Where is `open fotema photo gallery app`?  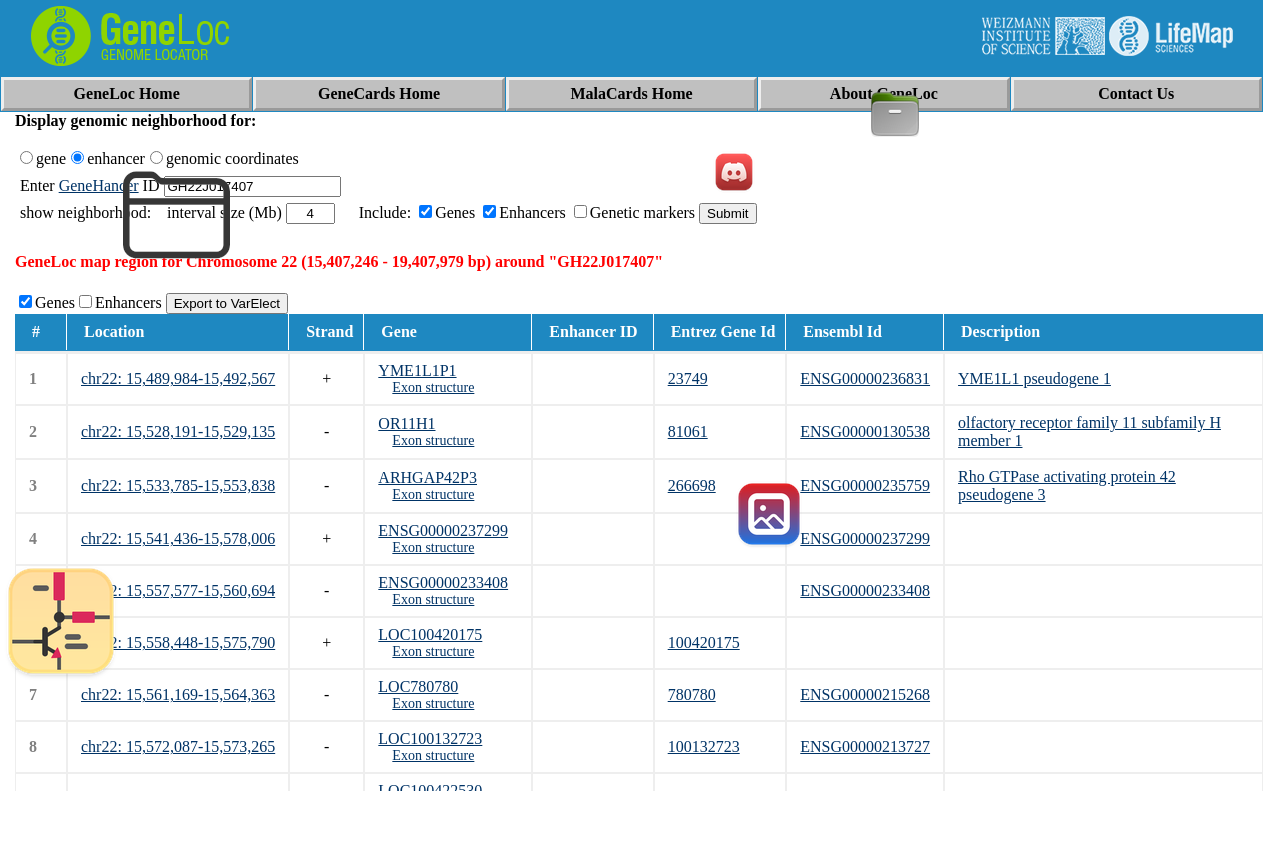 open fotema photo gallery app is located at coordinates (769, 514).